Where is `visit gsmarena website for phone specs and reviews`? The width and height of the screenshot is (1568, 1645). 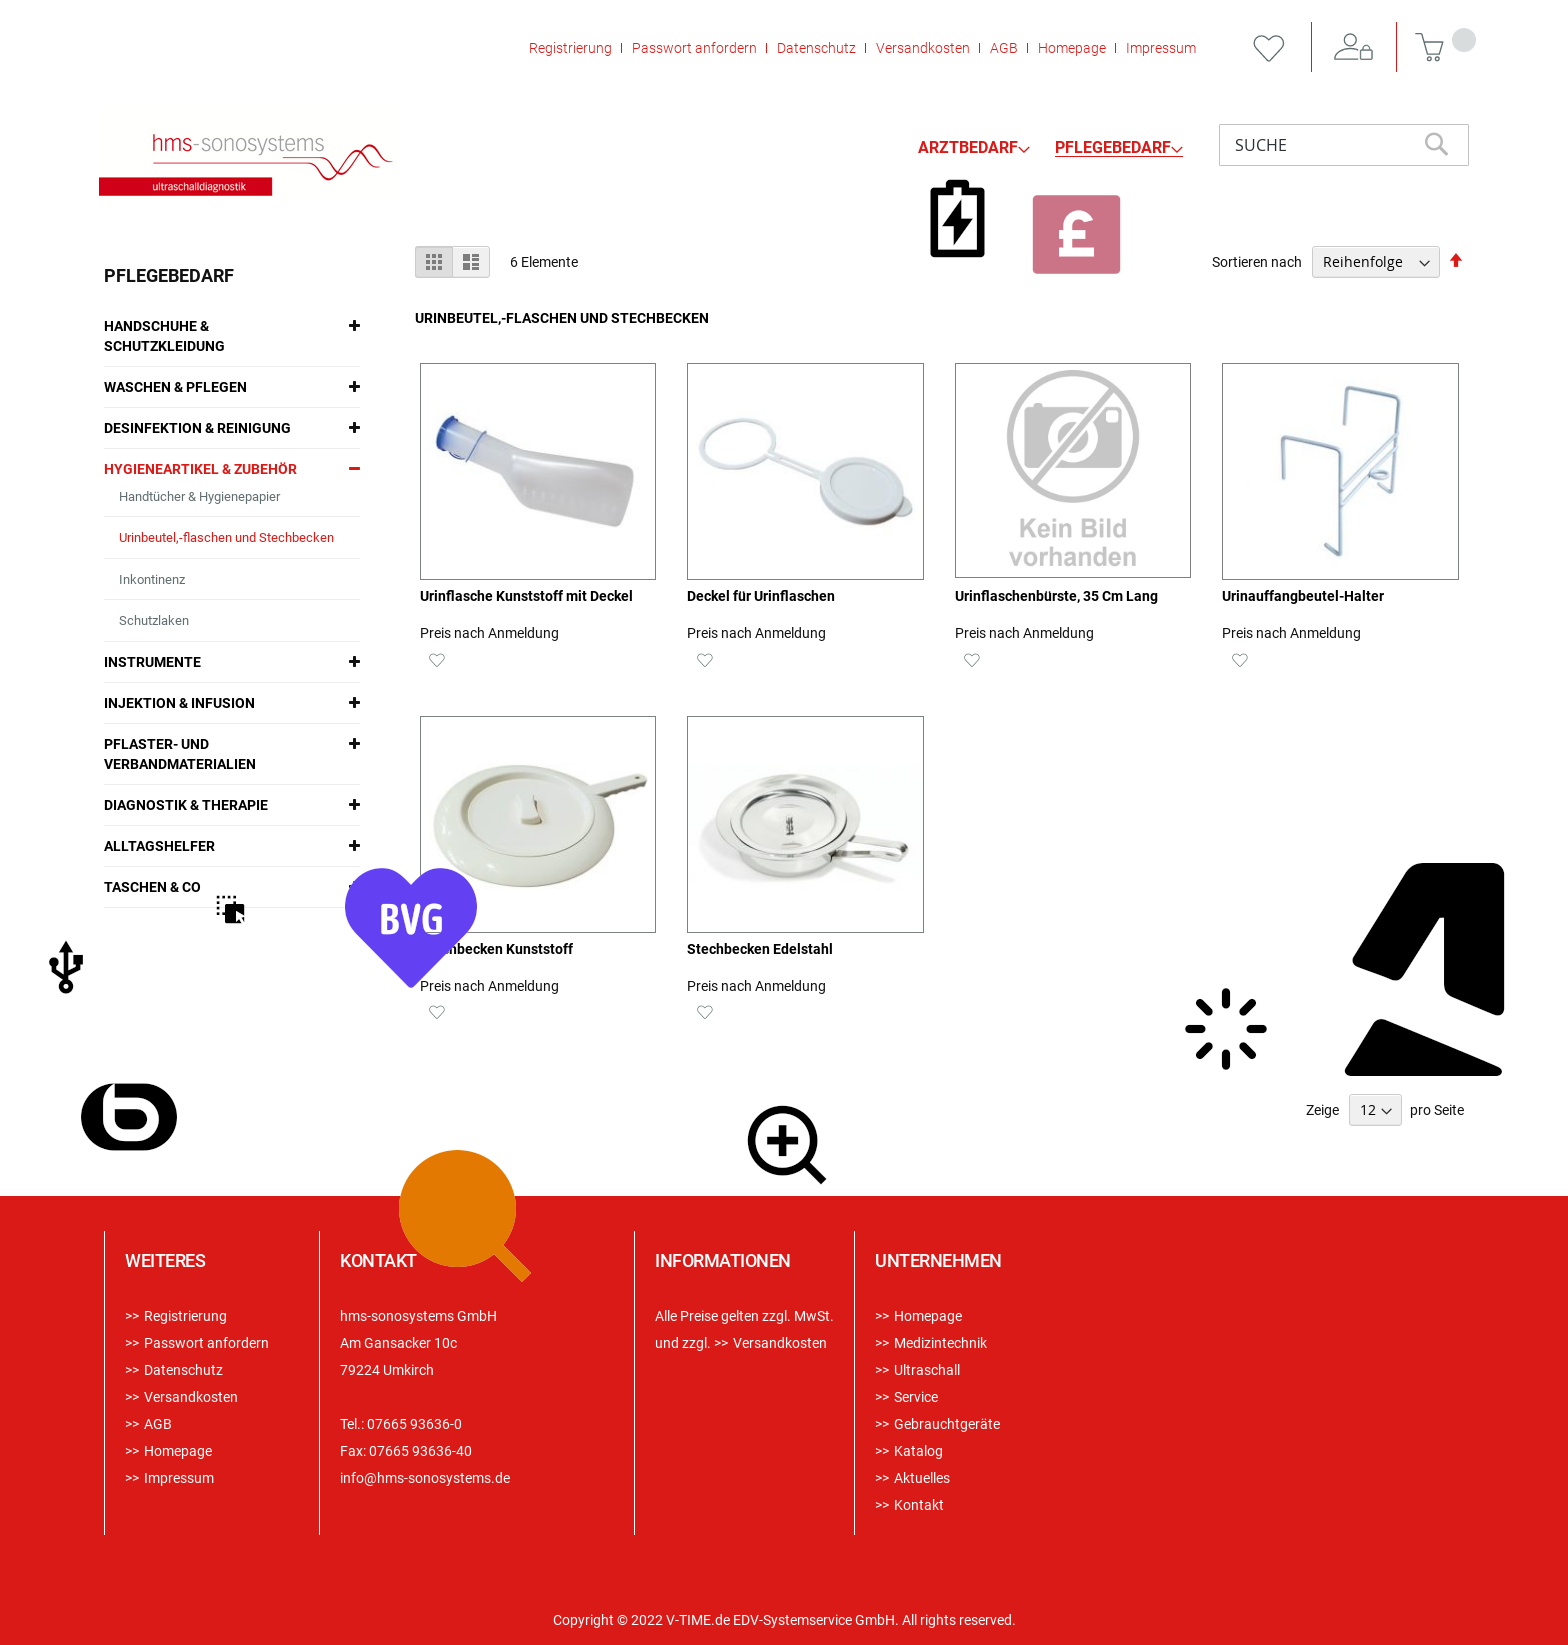 visit gsmarena website for phone specs and reviews is located at coordinates (1424, 969).